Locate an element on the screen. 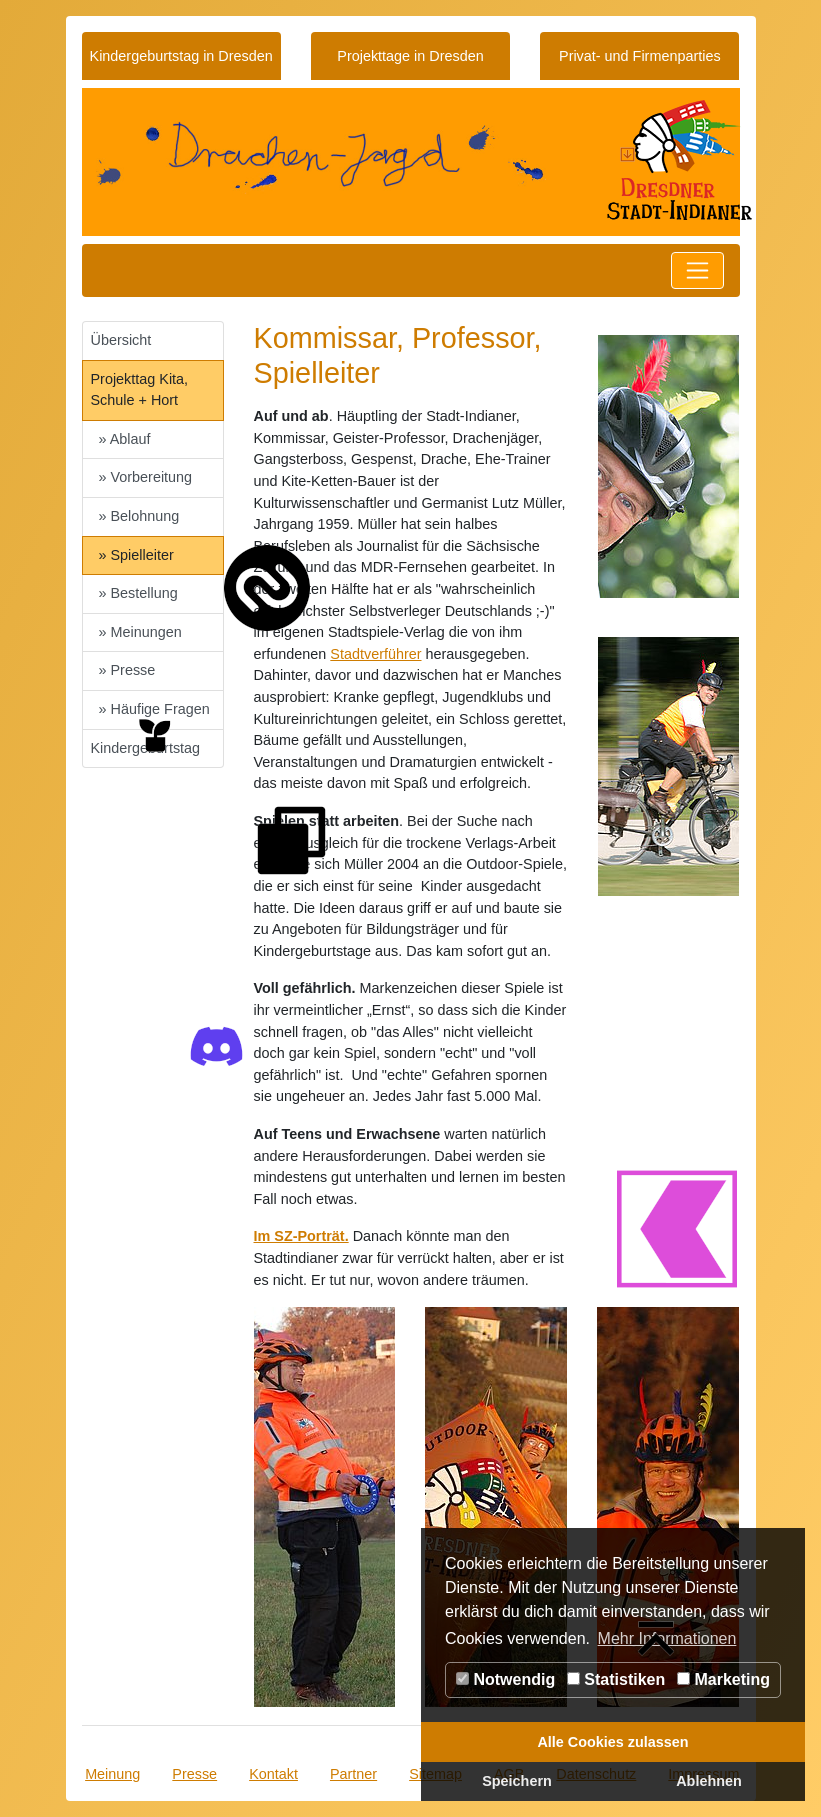 The height and width of the screenshot is (1817, 821). download file or content is located at coordinates (627, 154).